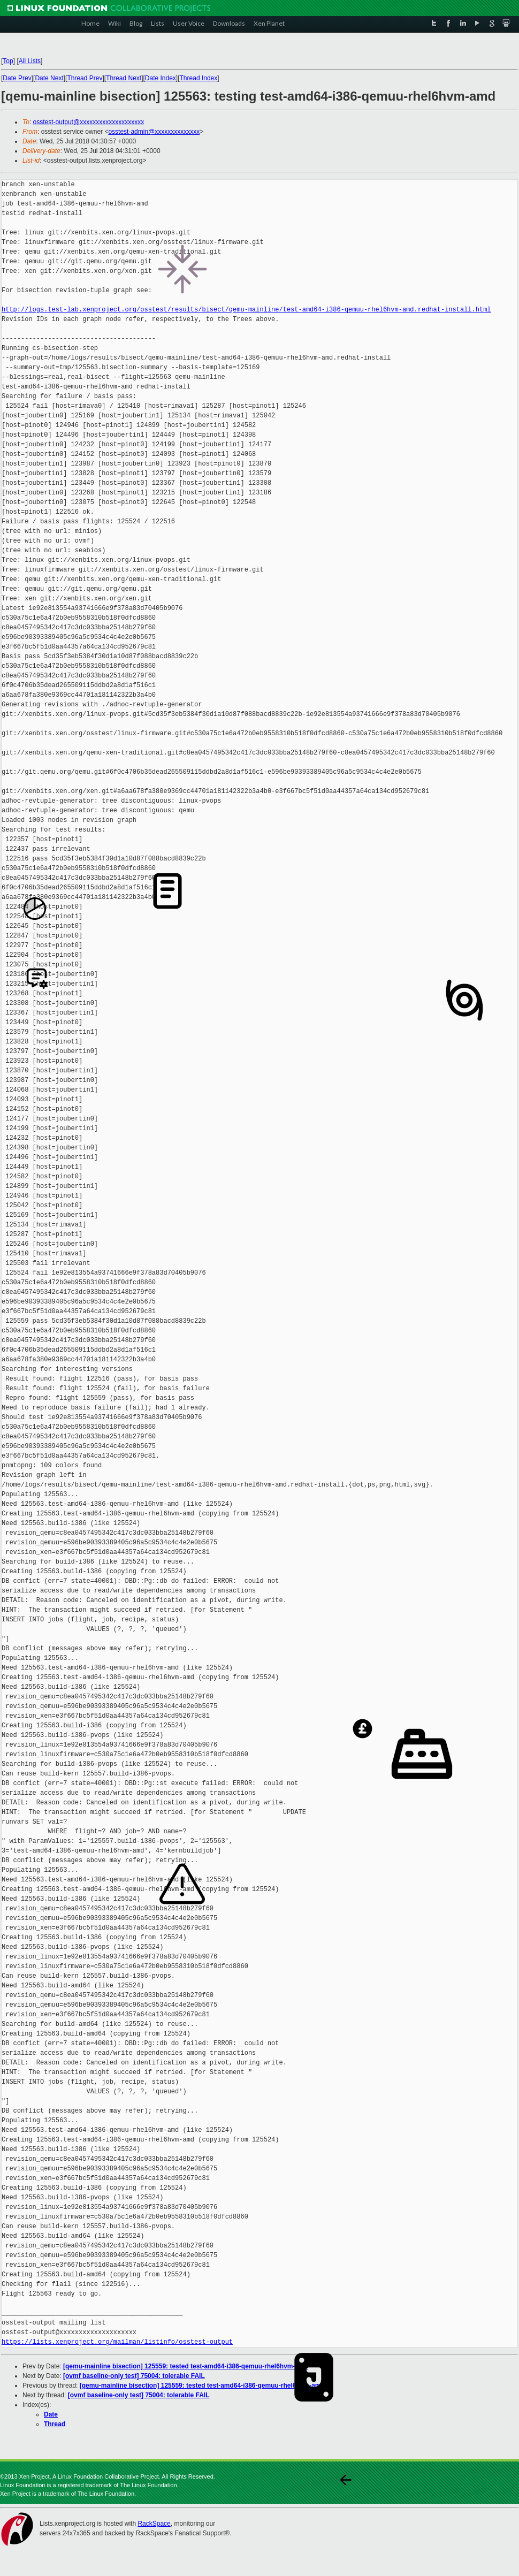 This screenshot has width=519, height=2576. What do you see at coordinates (36, 977) in the screenshot?
I see `access message settings` at bounding box center [36, 977].